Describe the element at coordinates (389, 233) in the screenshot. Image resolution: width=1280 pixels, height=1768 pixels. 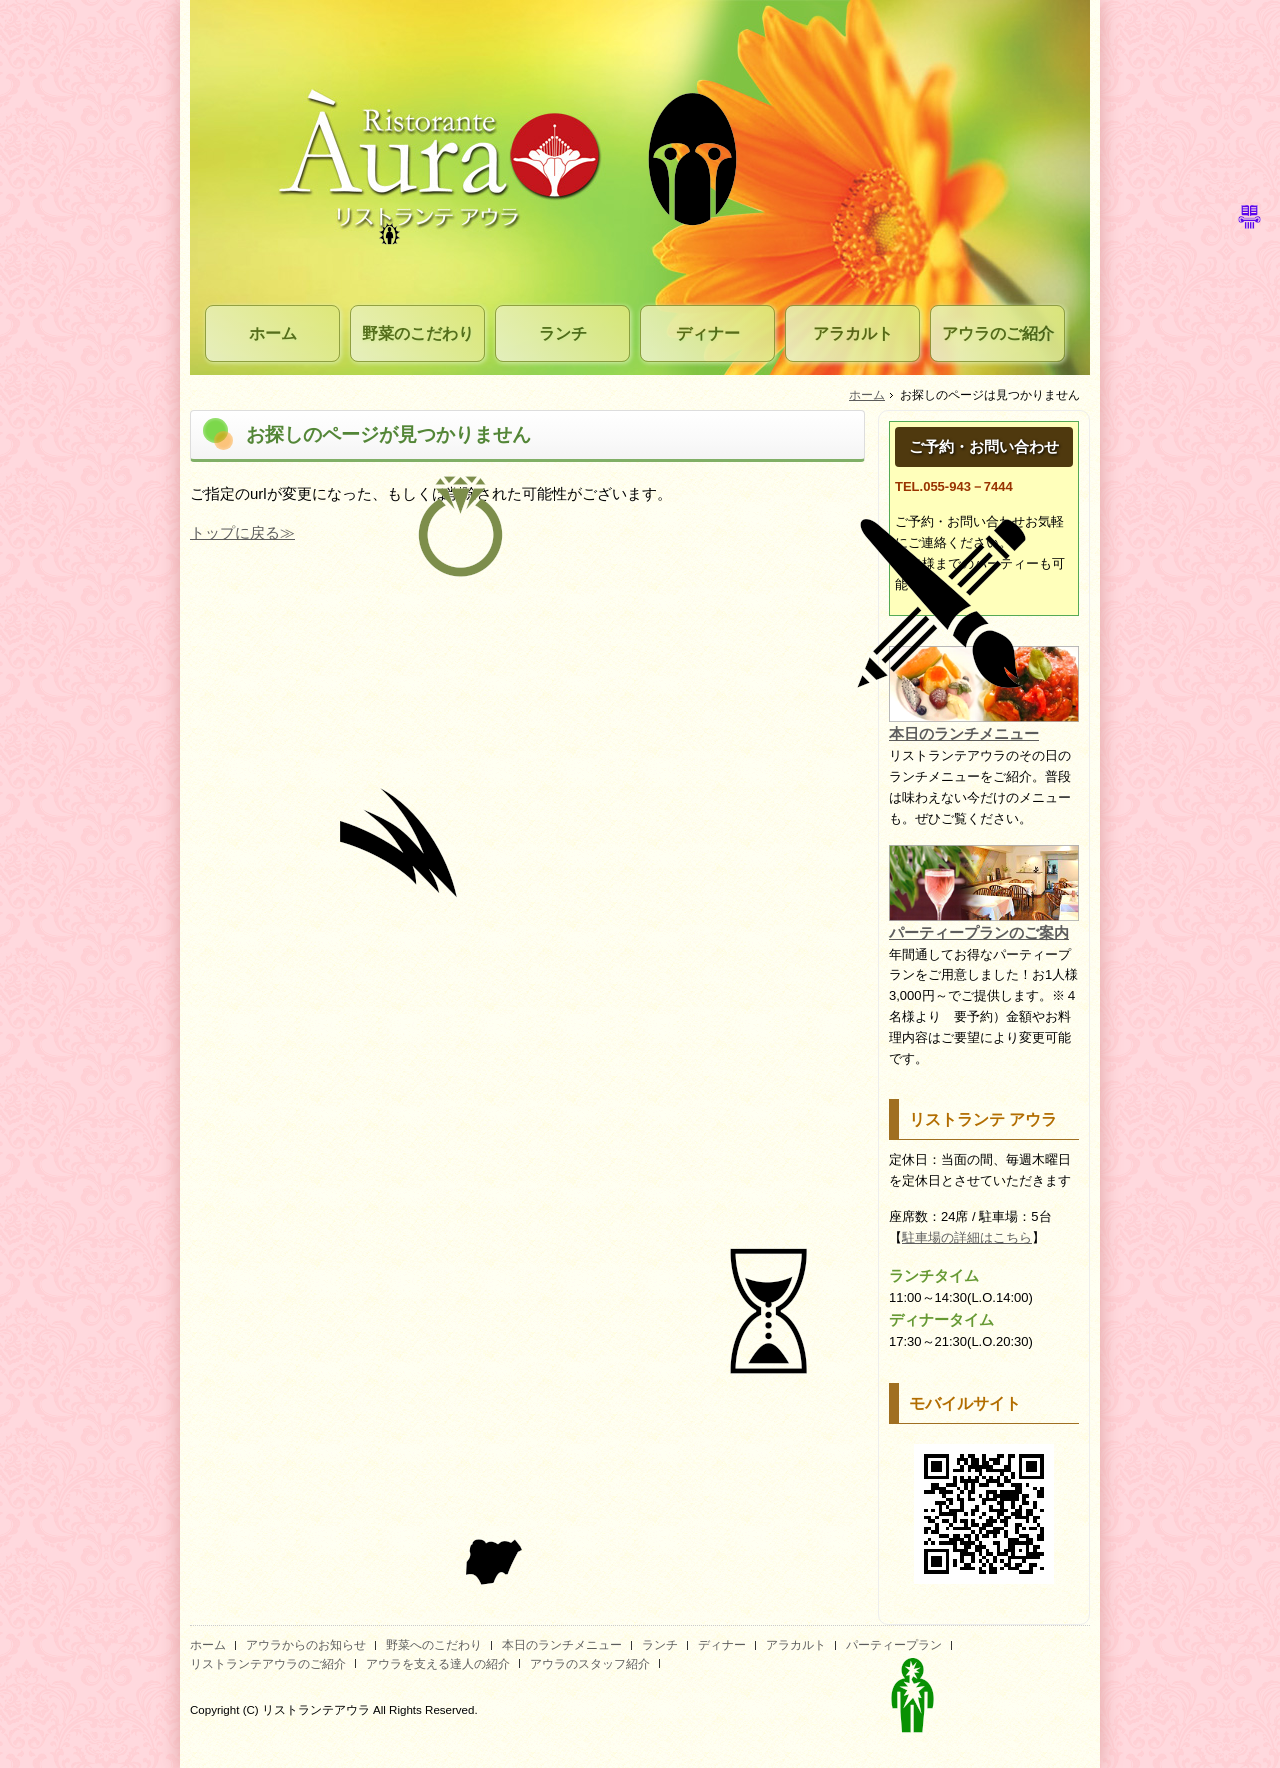
I see `activate aura or special ability` at that location.